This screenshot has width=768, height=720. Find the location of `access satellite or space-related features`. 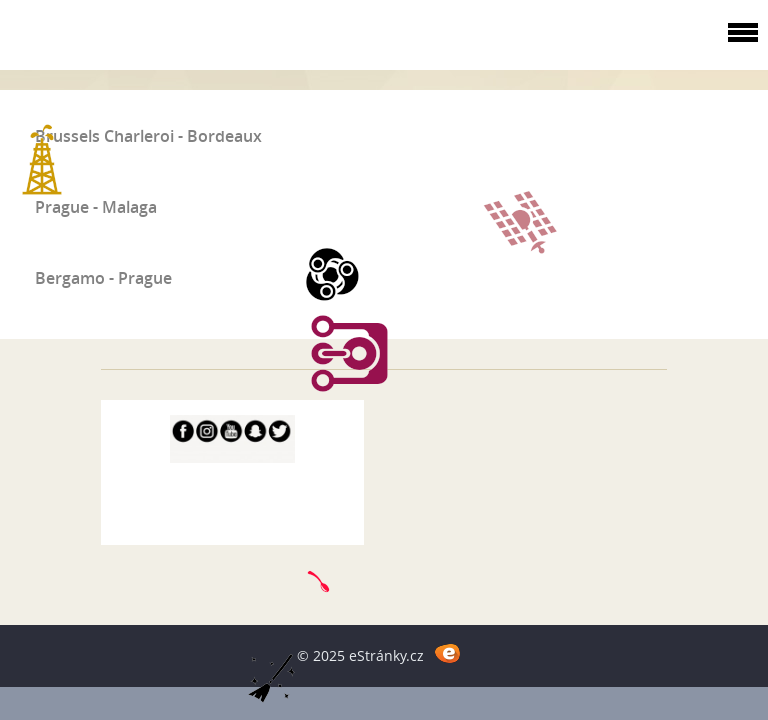

access satellite or space-related features is located at coordinates (520, 224).